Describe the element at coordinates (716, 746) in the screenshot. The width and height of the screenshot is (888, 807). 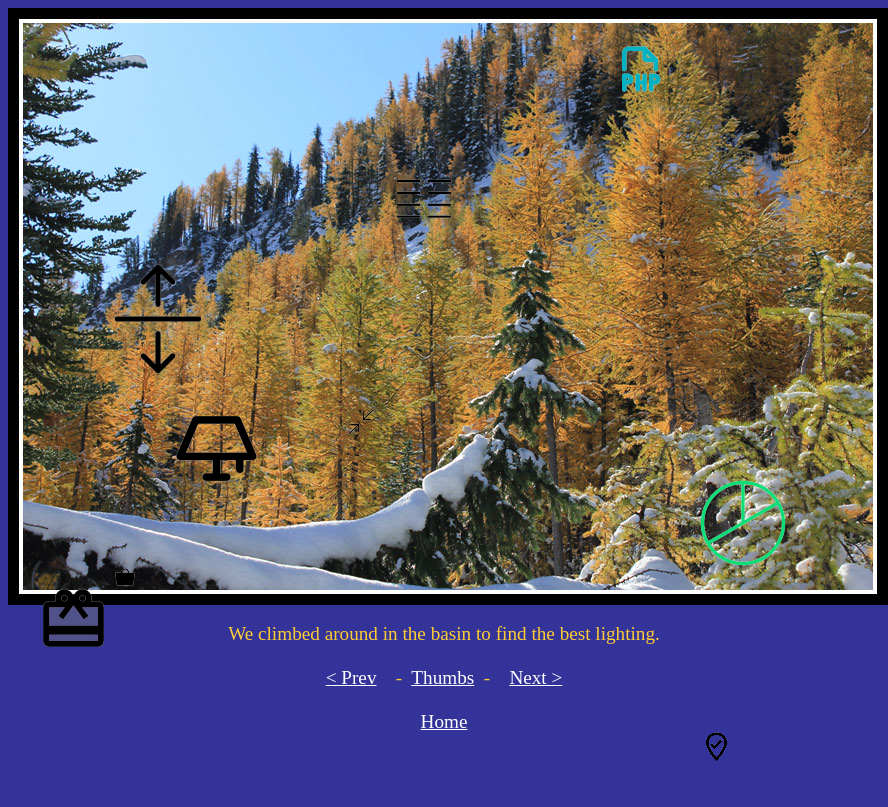
I see `confirm or select a location` at that location.